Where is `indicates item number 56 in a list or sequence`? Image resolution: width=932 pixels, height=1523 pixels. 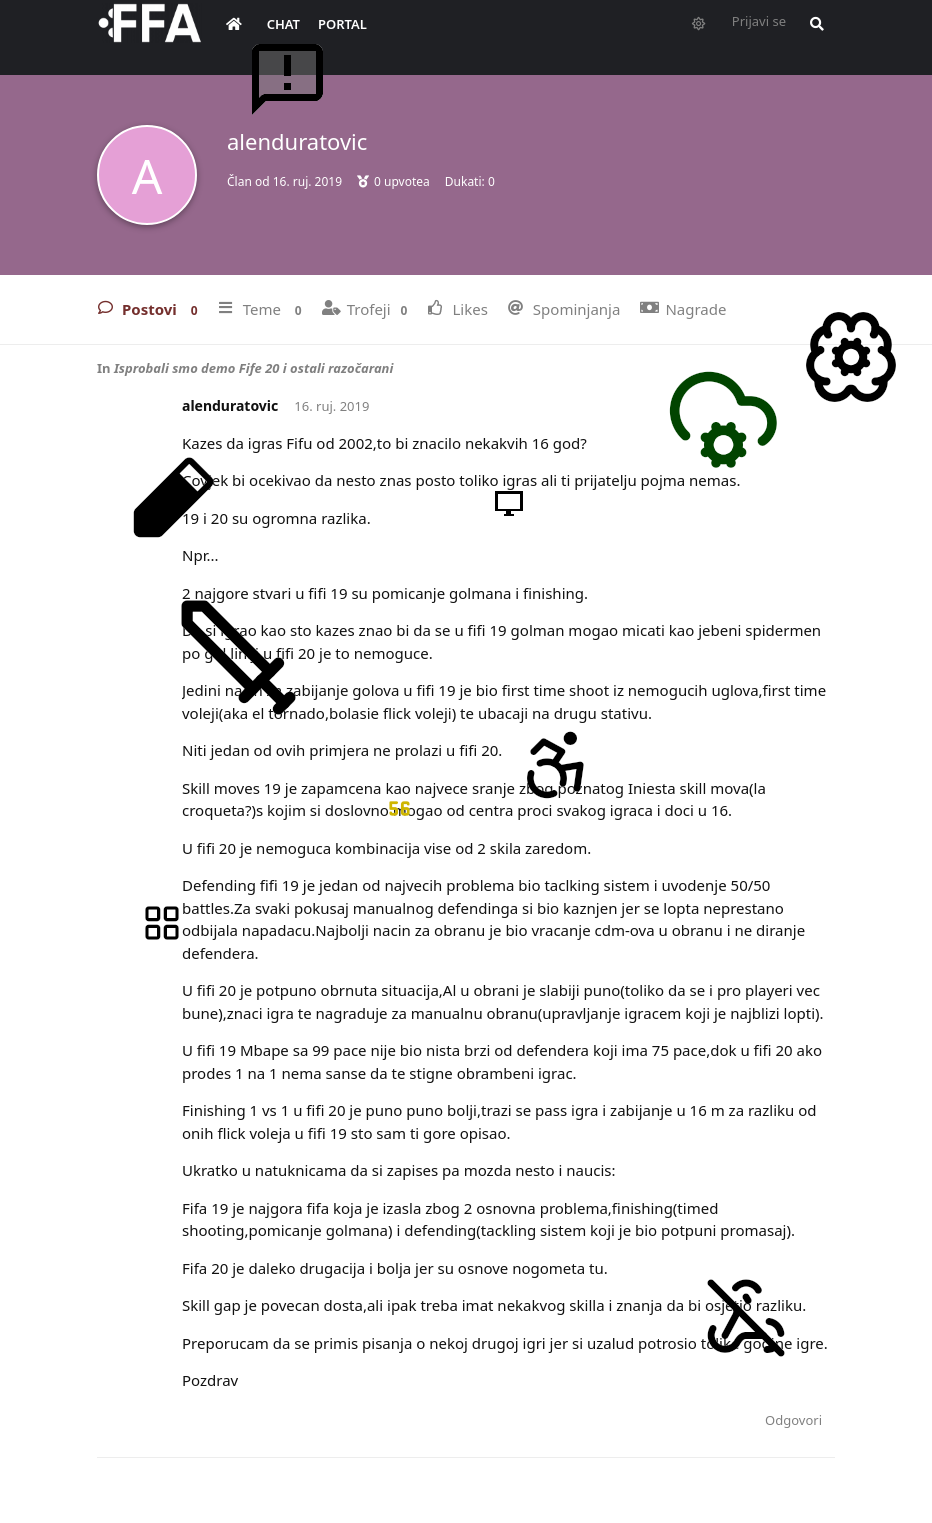
indicates item number 56 in a list or sequence is located at coordinates (399, 808).